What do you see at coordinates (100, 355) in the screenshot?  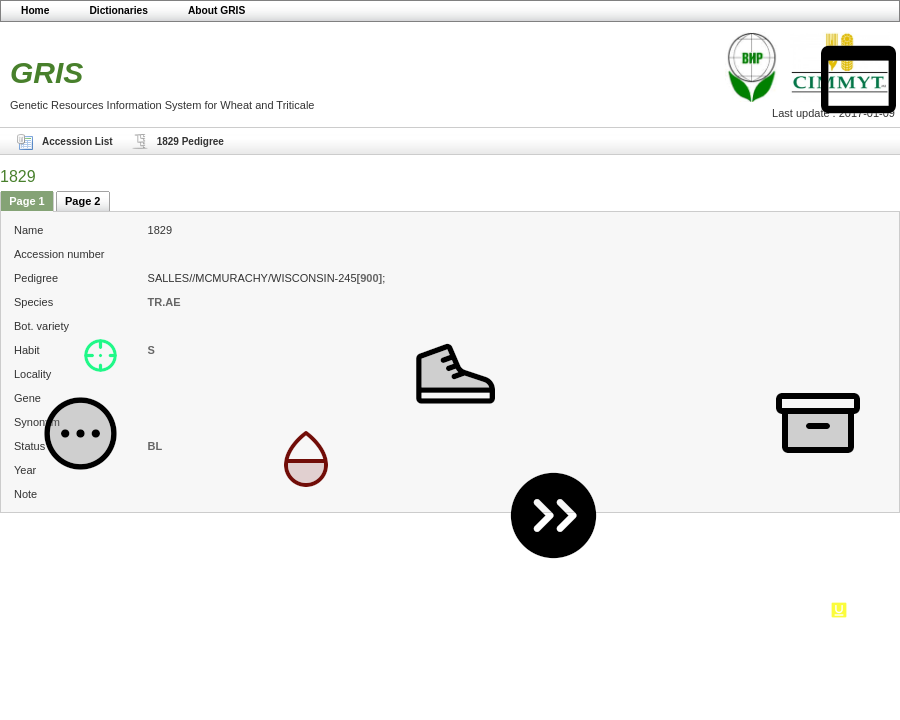 I see `focus or center the camera viewfinder` at bounding box center [100, 355].